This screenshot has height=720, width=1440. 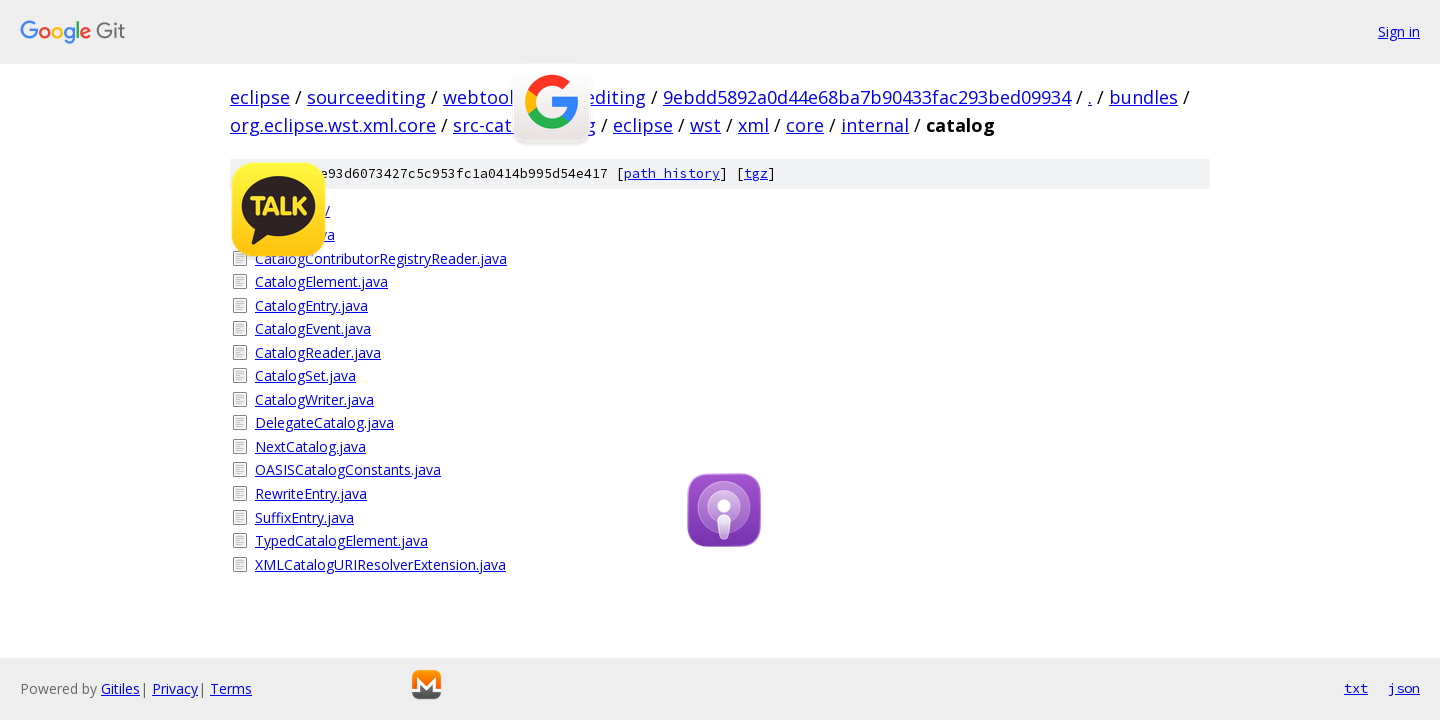 What do you see at coordinates (724, 510) in the screenshot?
I see `open the podcasts app` at bounding box center [724, 510].